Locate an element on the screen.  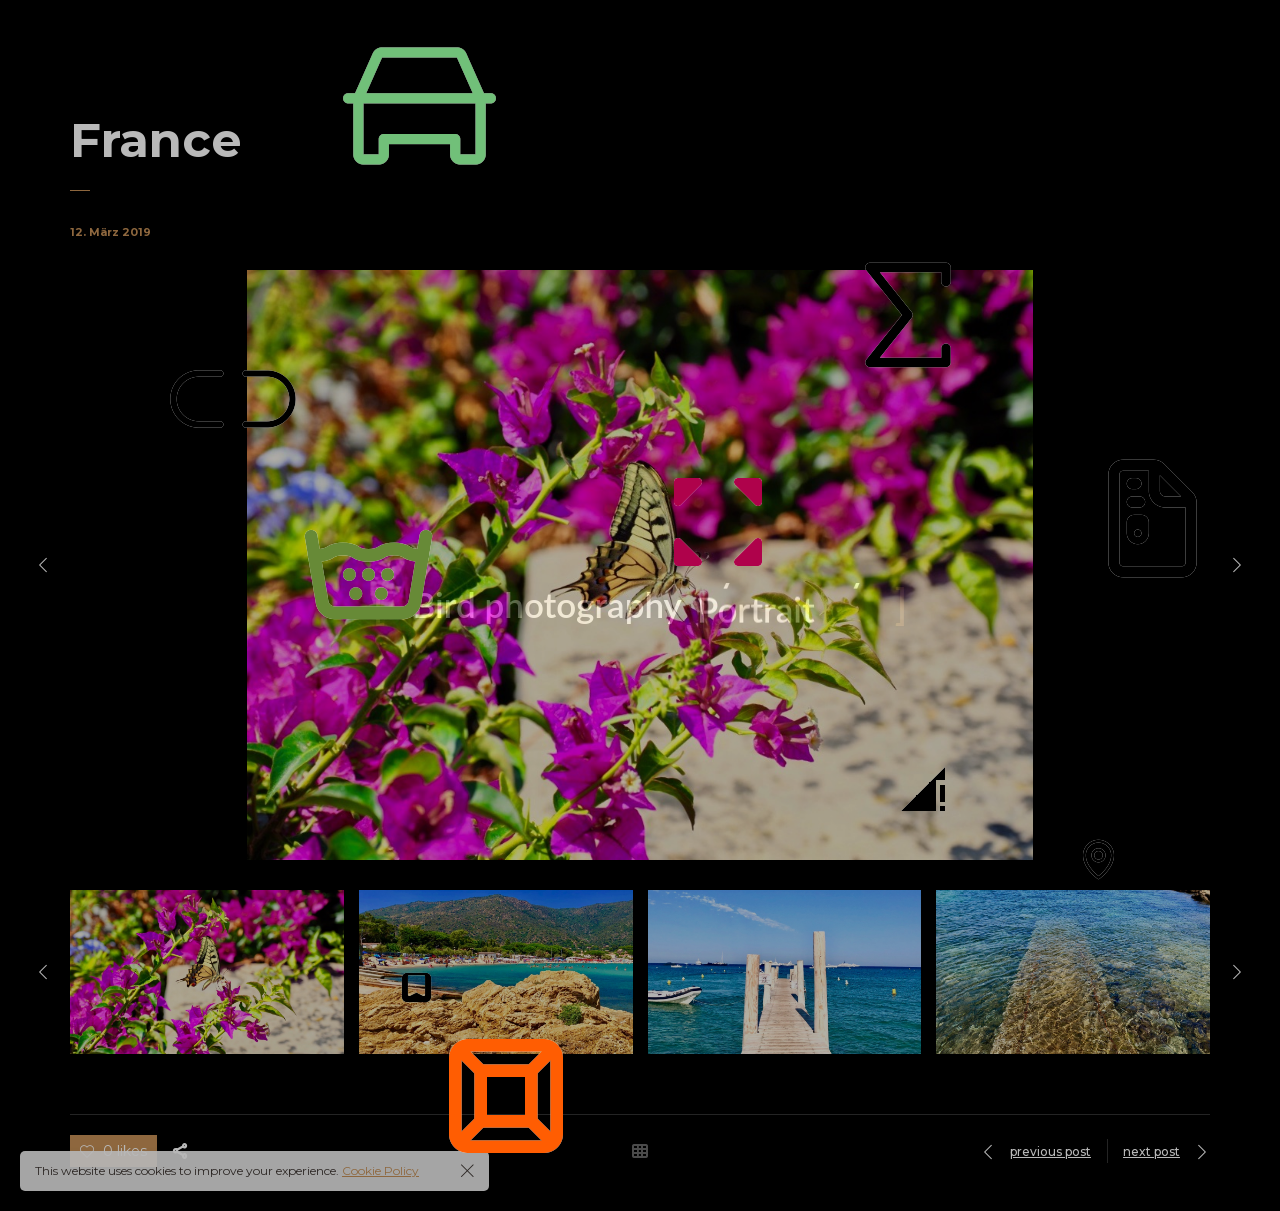
inspect element box model in developer tools is located at coordinates (506, 1096).